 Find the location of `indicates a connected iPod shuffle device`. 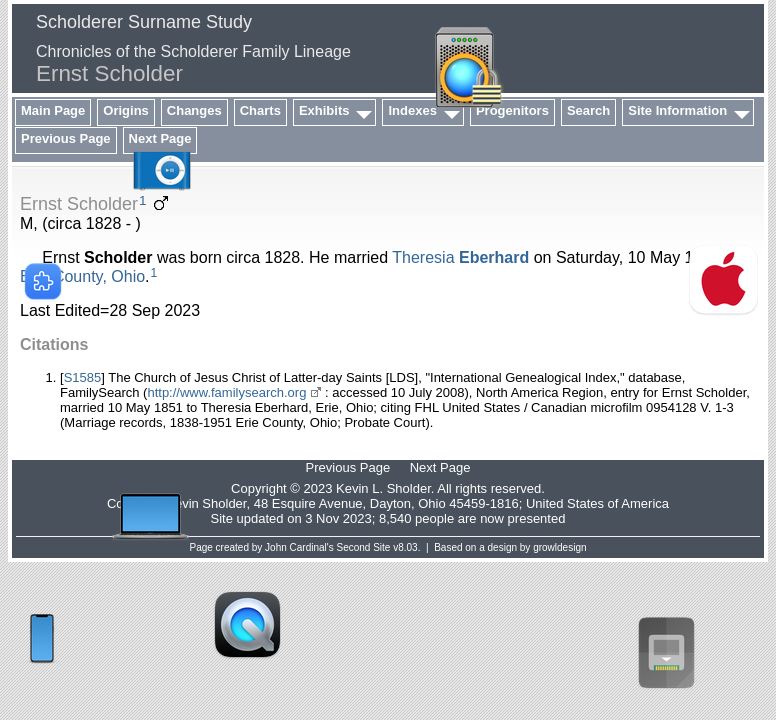

indicates a connected iPod shuffle device is located at coordinates (162, 160).